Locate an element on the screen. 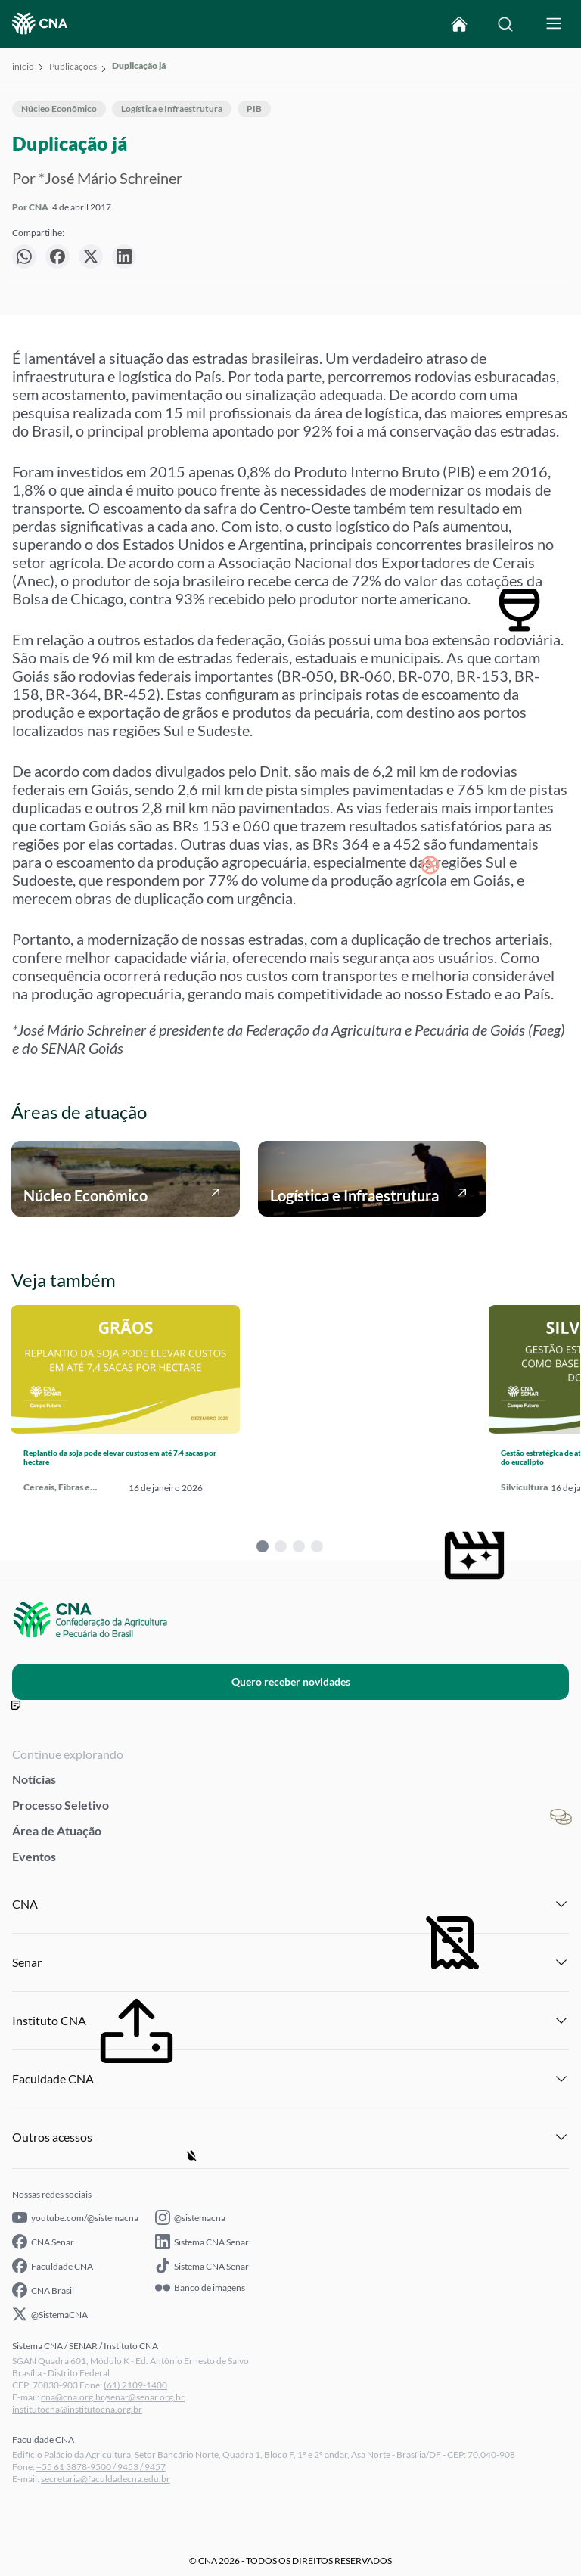 The height and width of the screenshot is (2576, 581). apply filters or effects to a video is located at coordinates (474, 1555).